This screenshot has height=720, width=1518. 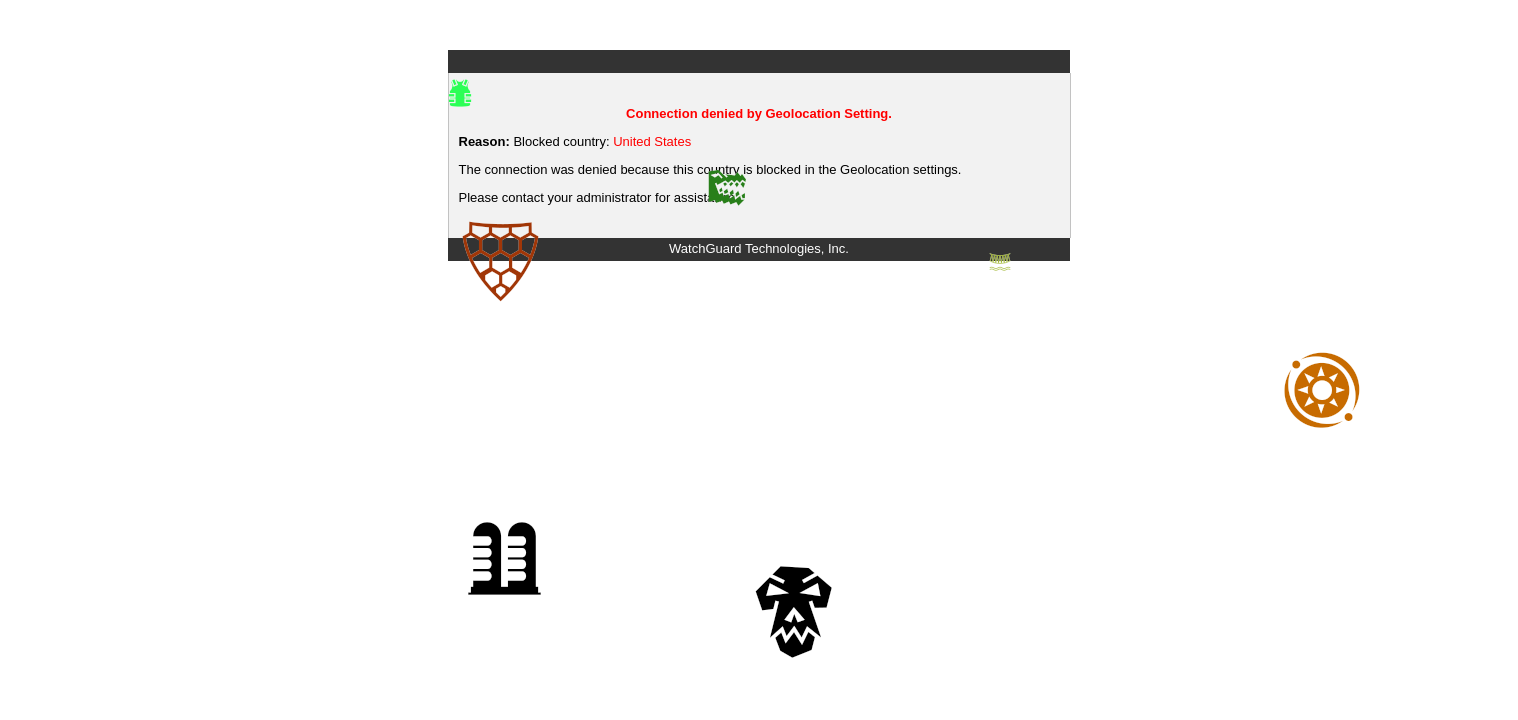 What do you see at coordinates (727, 188) in the screenshot?
I see `indicates a danger or hazard zone in a game` at bounding box center [727, 188].